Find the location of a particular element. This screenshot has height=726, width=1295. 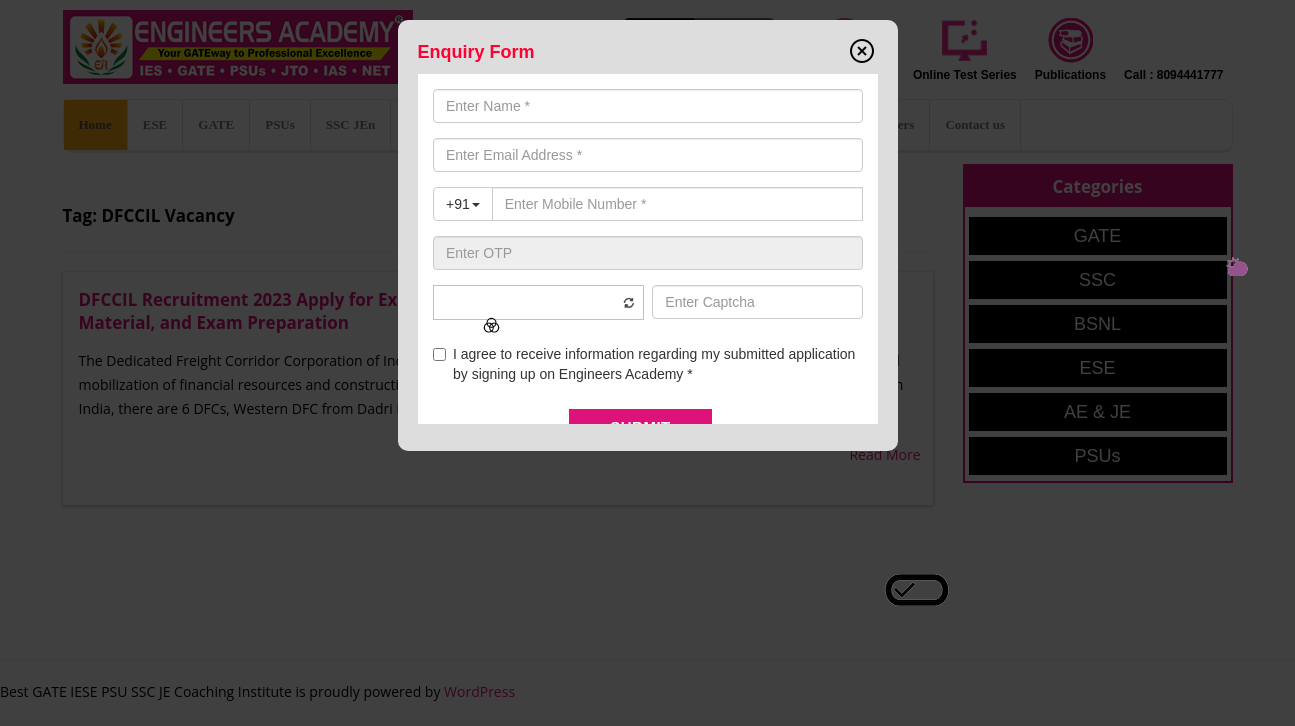

edit or modify attribute settings is located at coordinates (917, 590).